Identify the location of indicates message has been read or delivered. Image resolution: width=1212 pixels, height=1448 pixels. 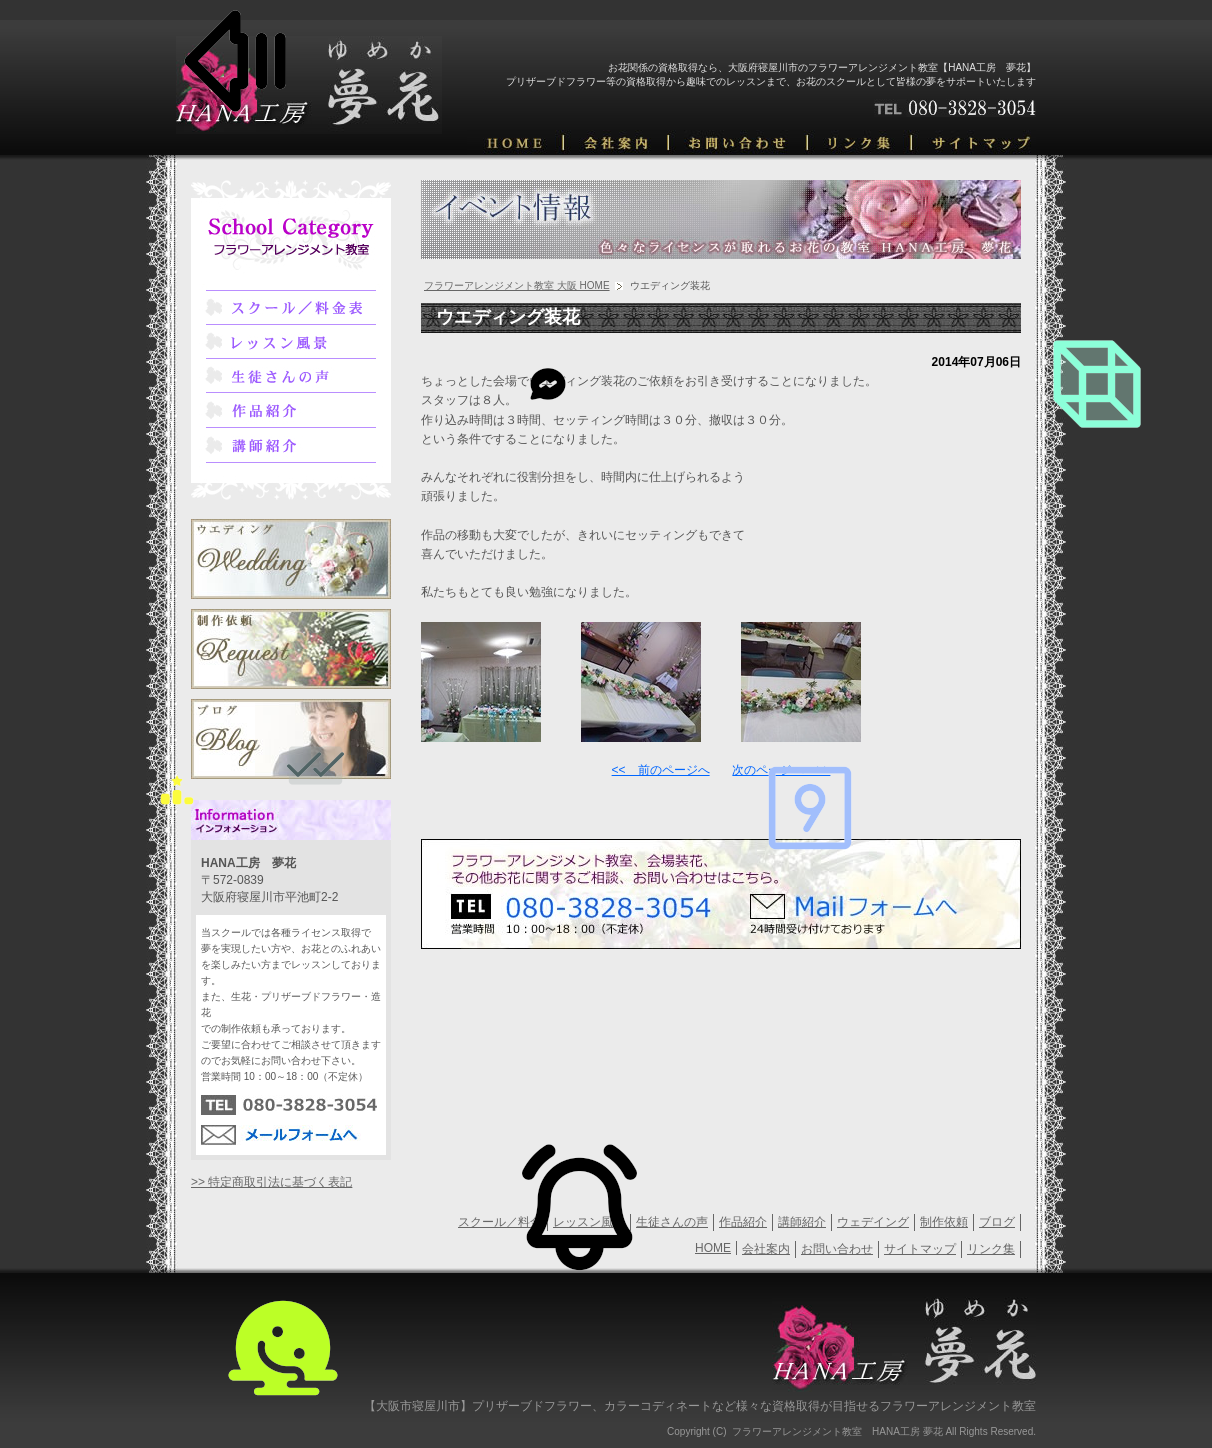
(315, 765).